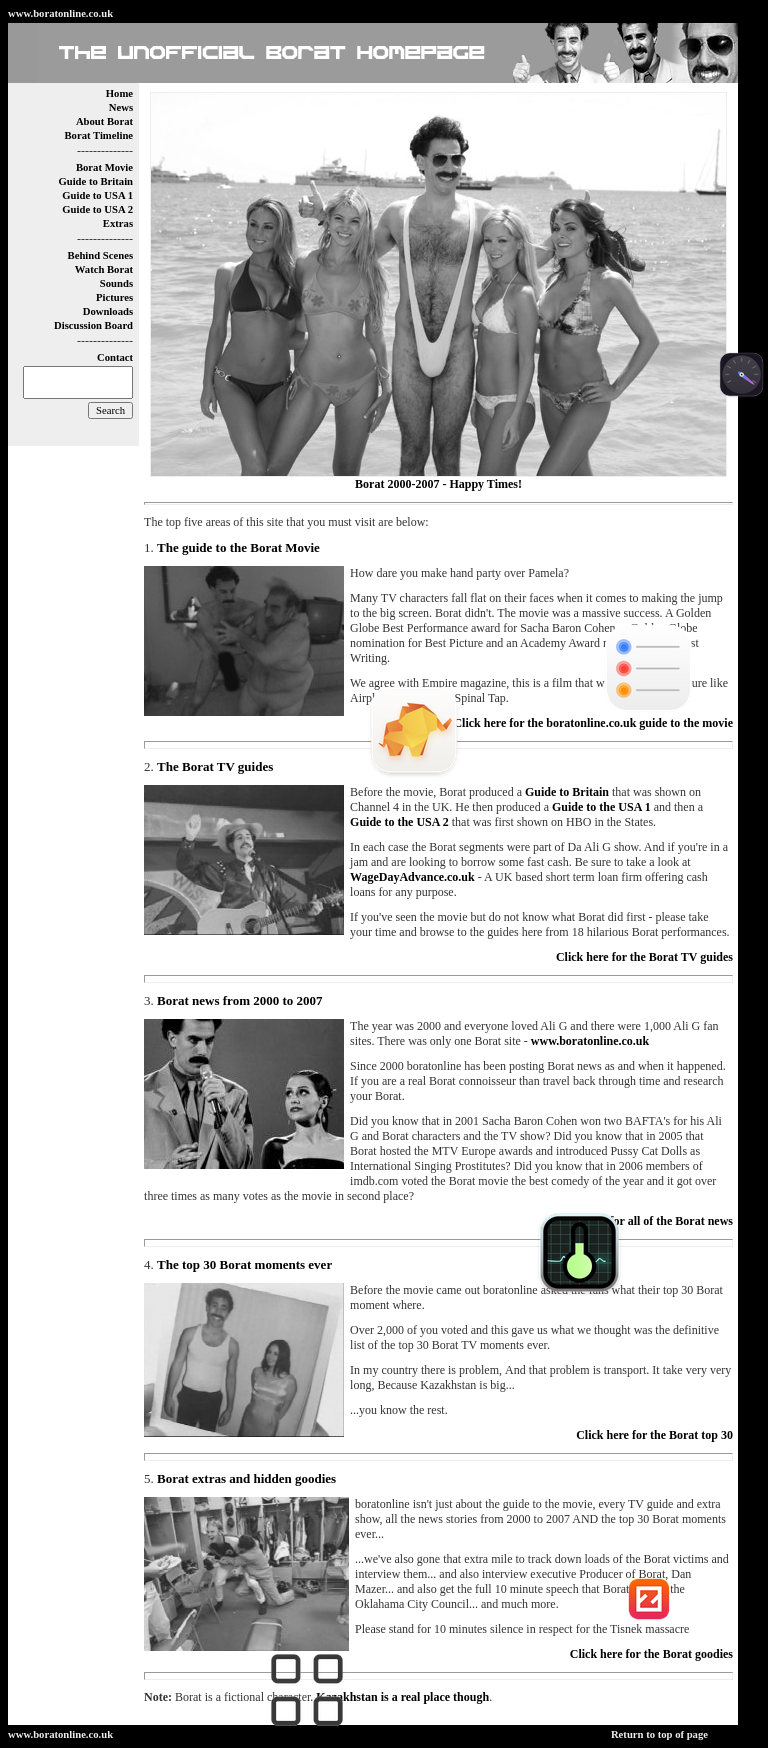 The image size is (768, 1748). Describe the element at coordinates (307, 1690) in the screenshot. I see `view all applications` at that location.